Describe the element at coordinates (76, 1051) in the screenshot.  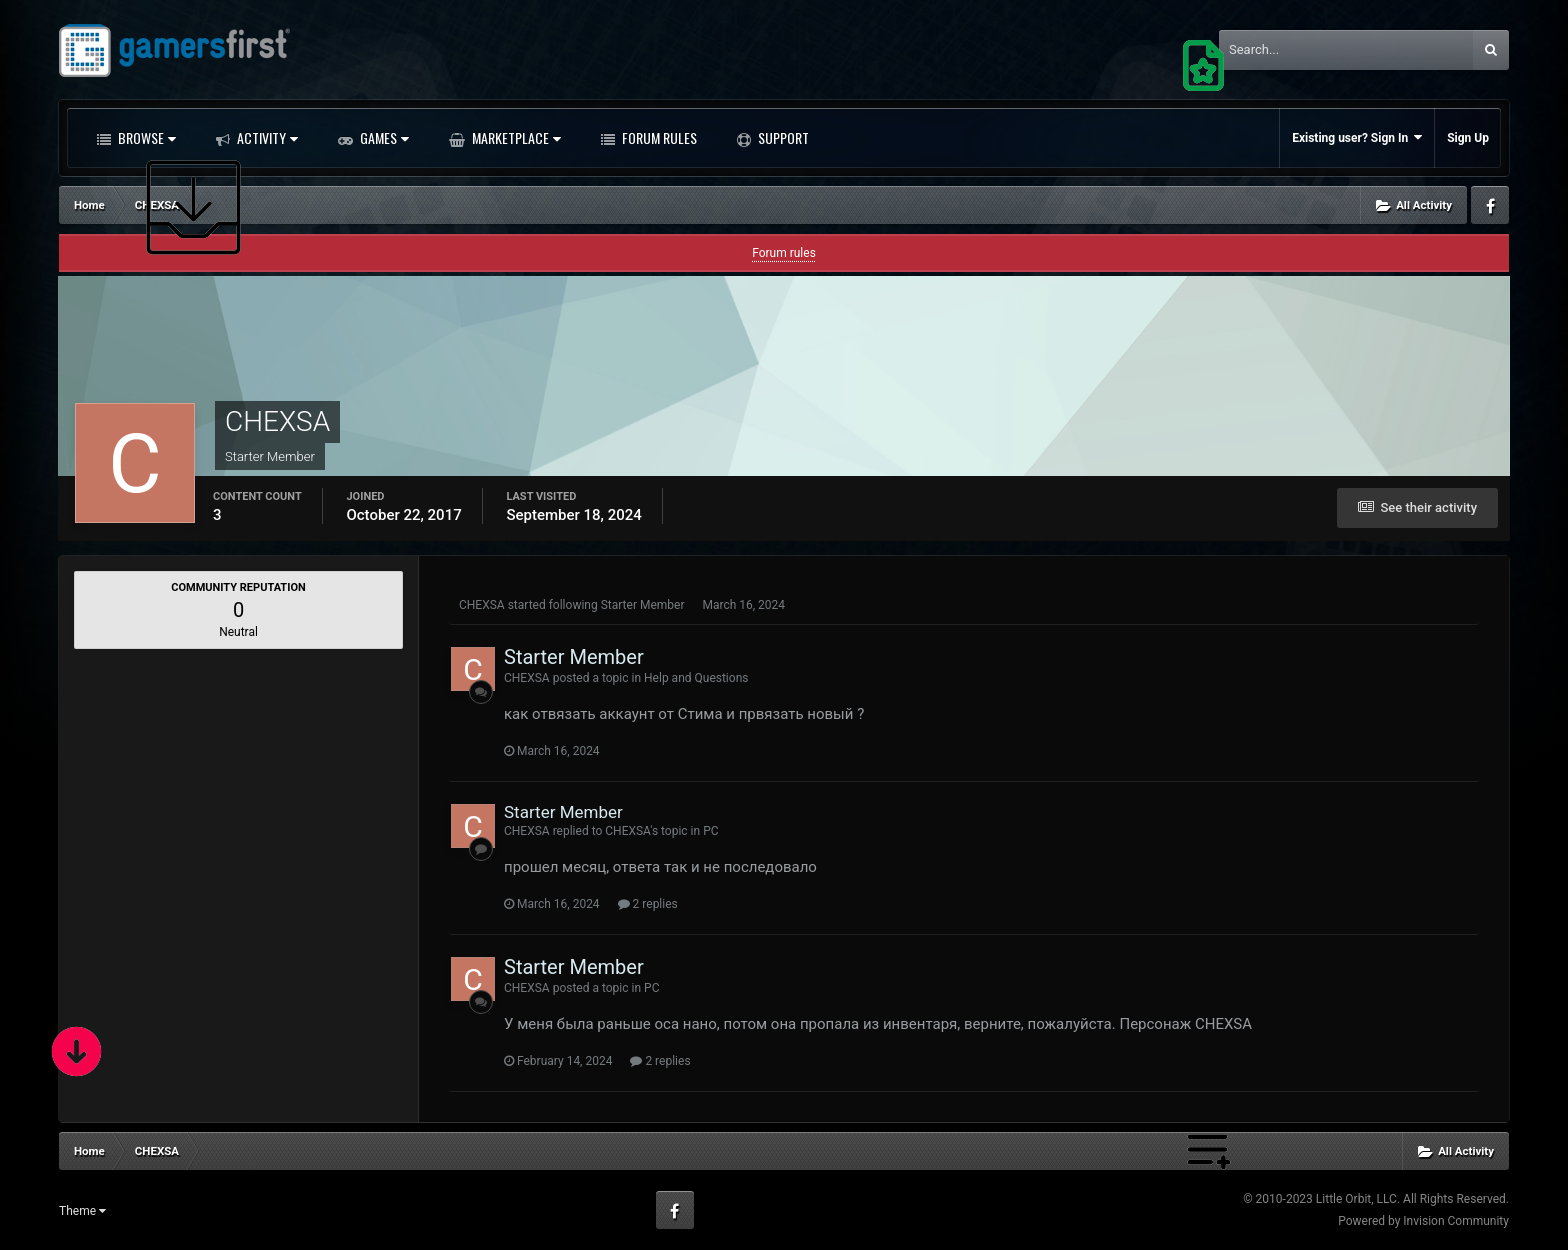
I see `download a file or content` at that location.